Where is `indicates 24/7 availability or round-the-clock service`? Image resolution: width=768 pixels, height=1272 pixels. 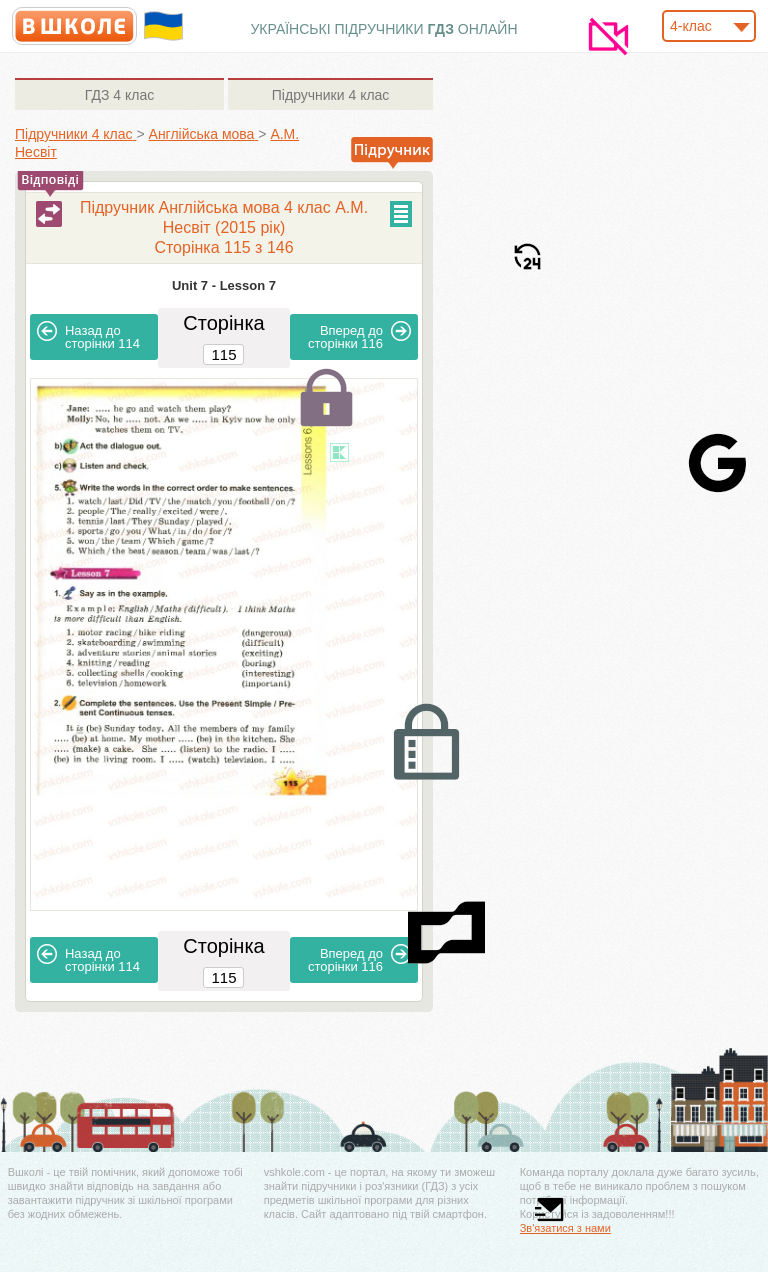
indicates 24/7 availability or round-the-clock service is located at coordinates (527, 256).